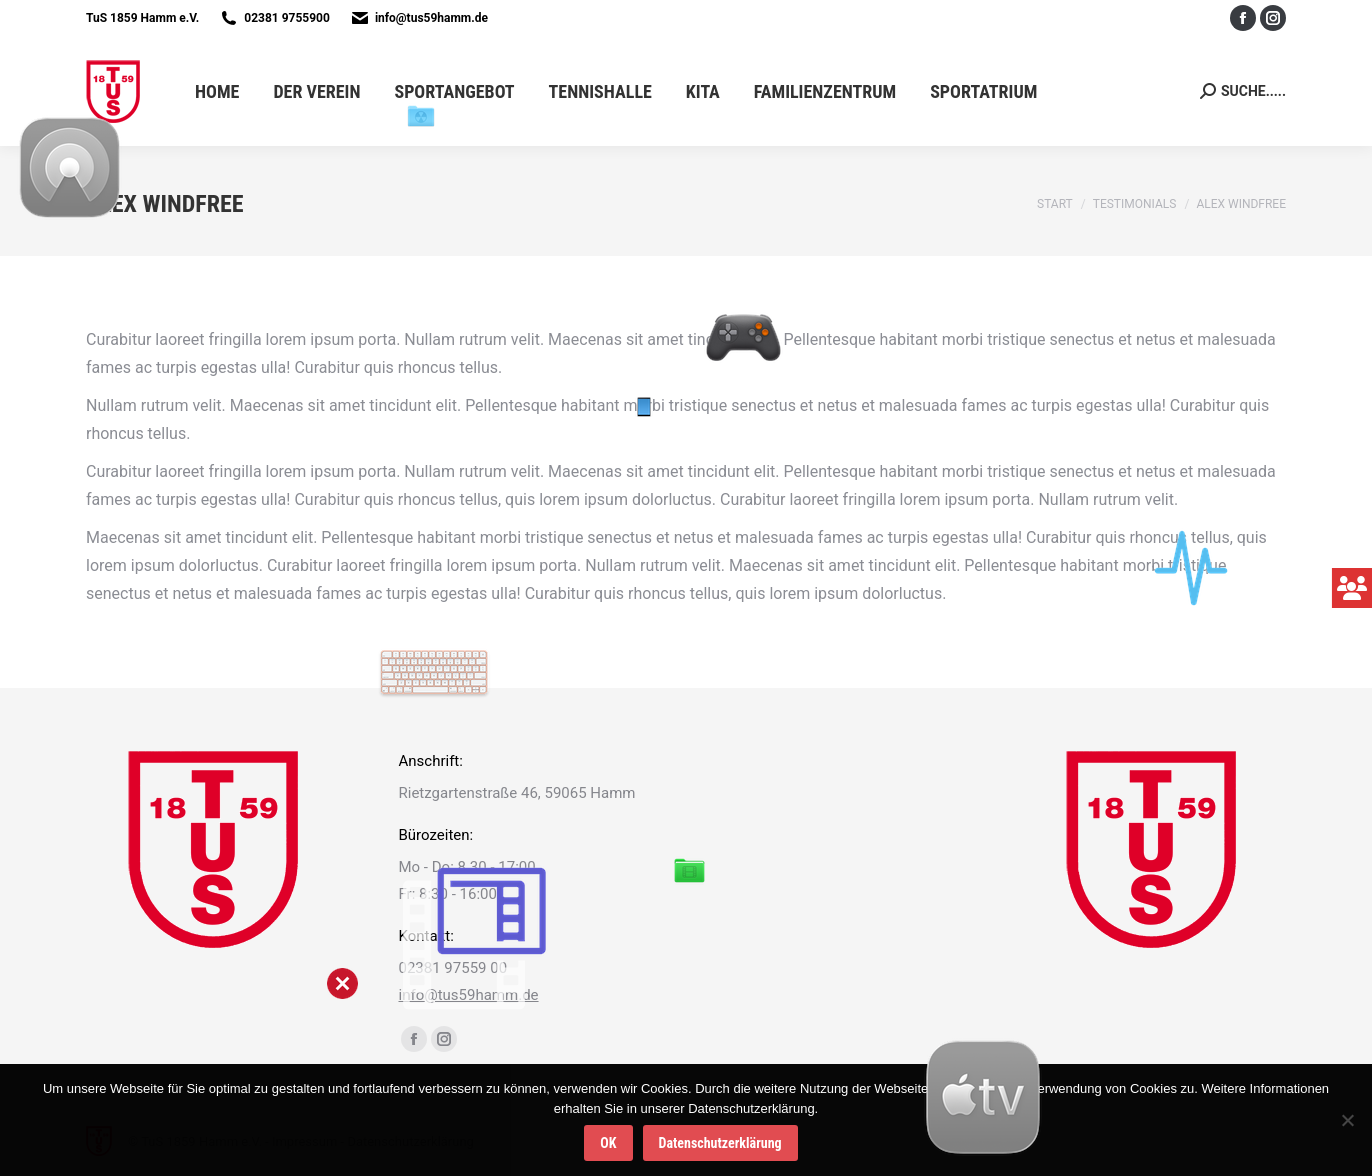 The height and width of the screenshot is (1176, 1372). I want to click on apple magic keyboard with touch id in pink/orange, so click(434, 672).